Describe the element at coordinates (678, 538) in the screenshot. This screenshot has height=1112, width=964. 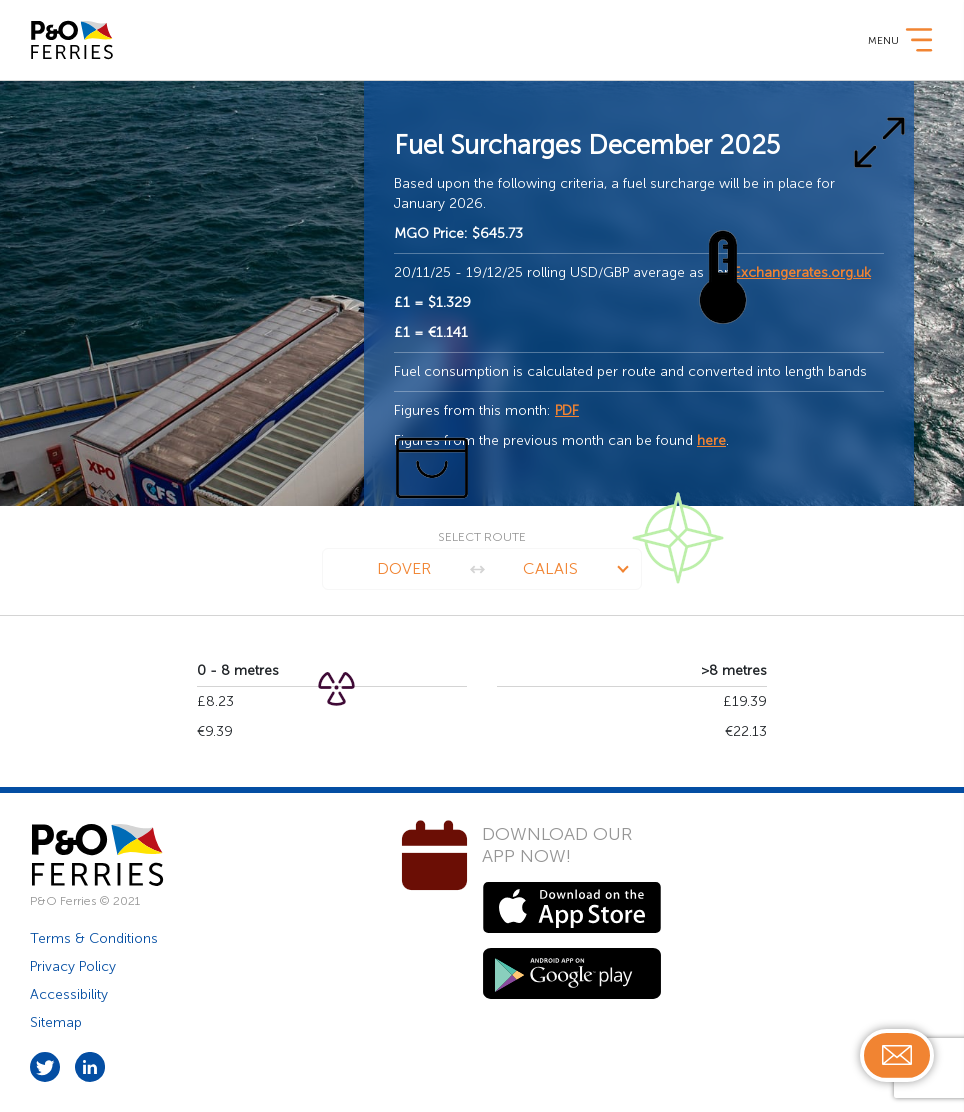
I see `access navigation or directional features` at that location.